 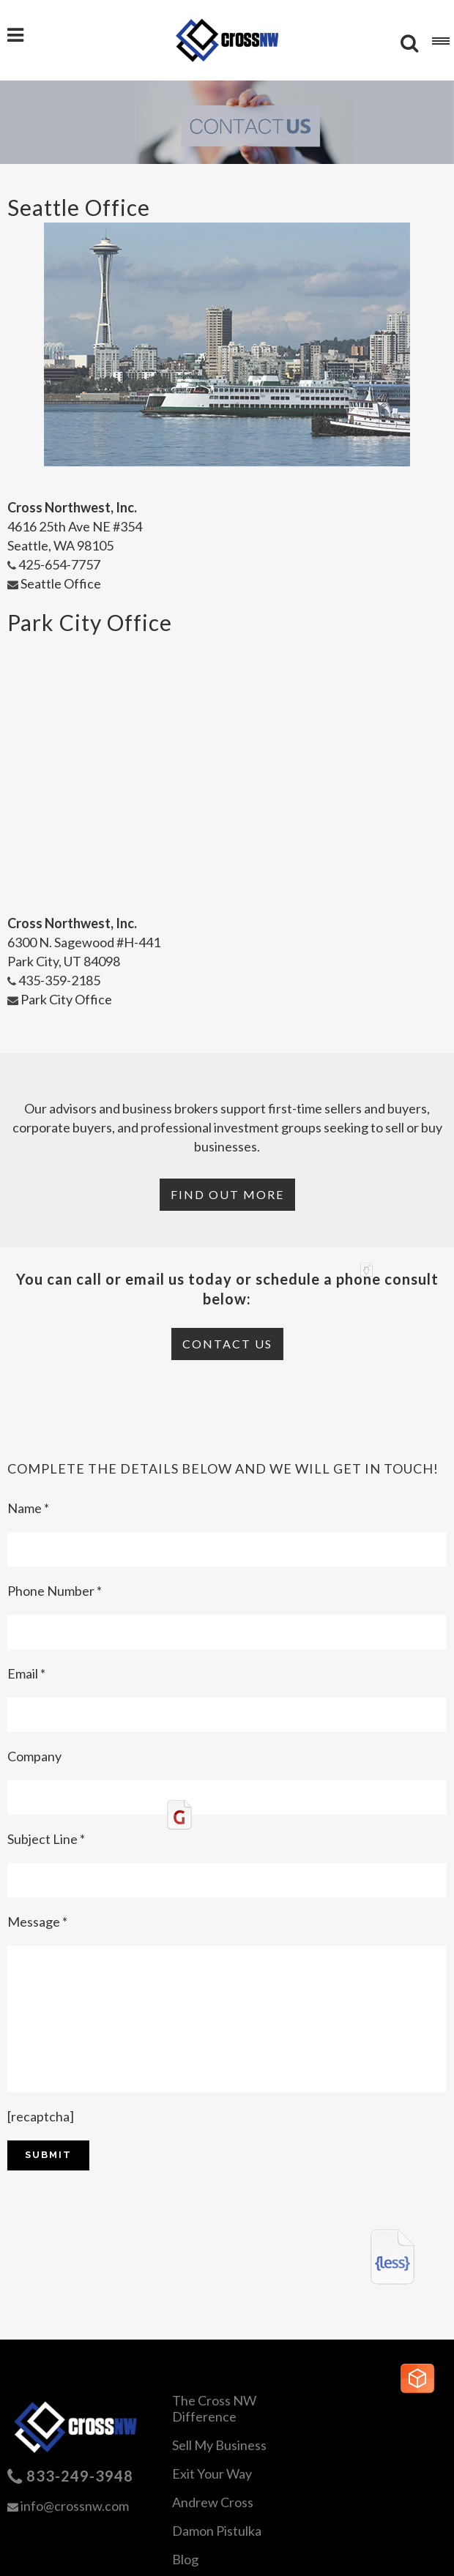 I want to click on install a file or package, so click(x=366, y=1269).